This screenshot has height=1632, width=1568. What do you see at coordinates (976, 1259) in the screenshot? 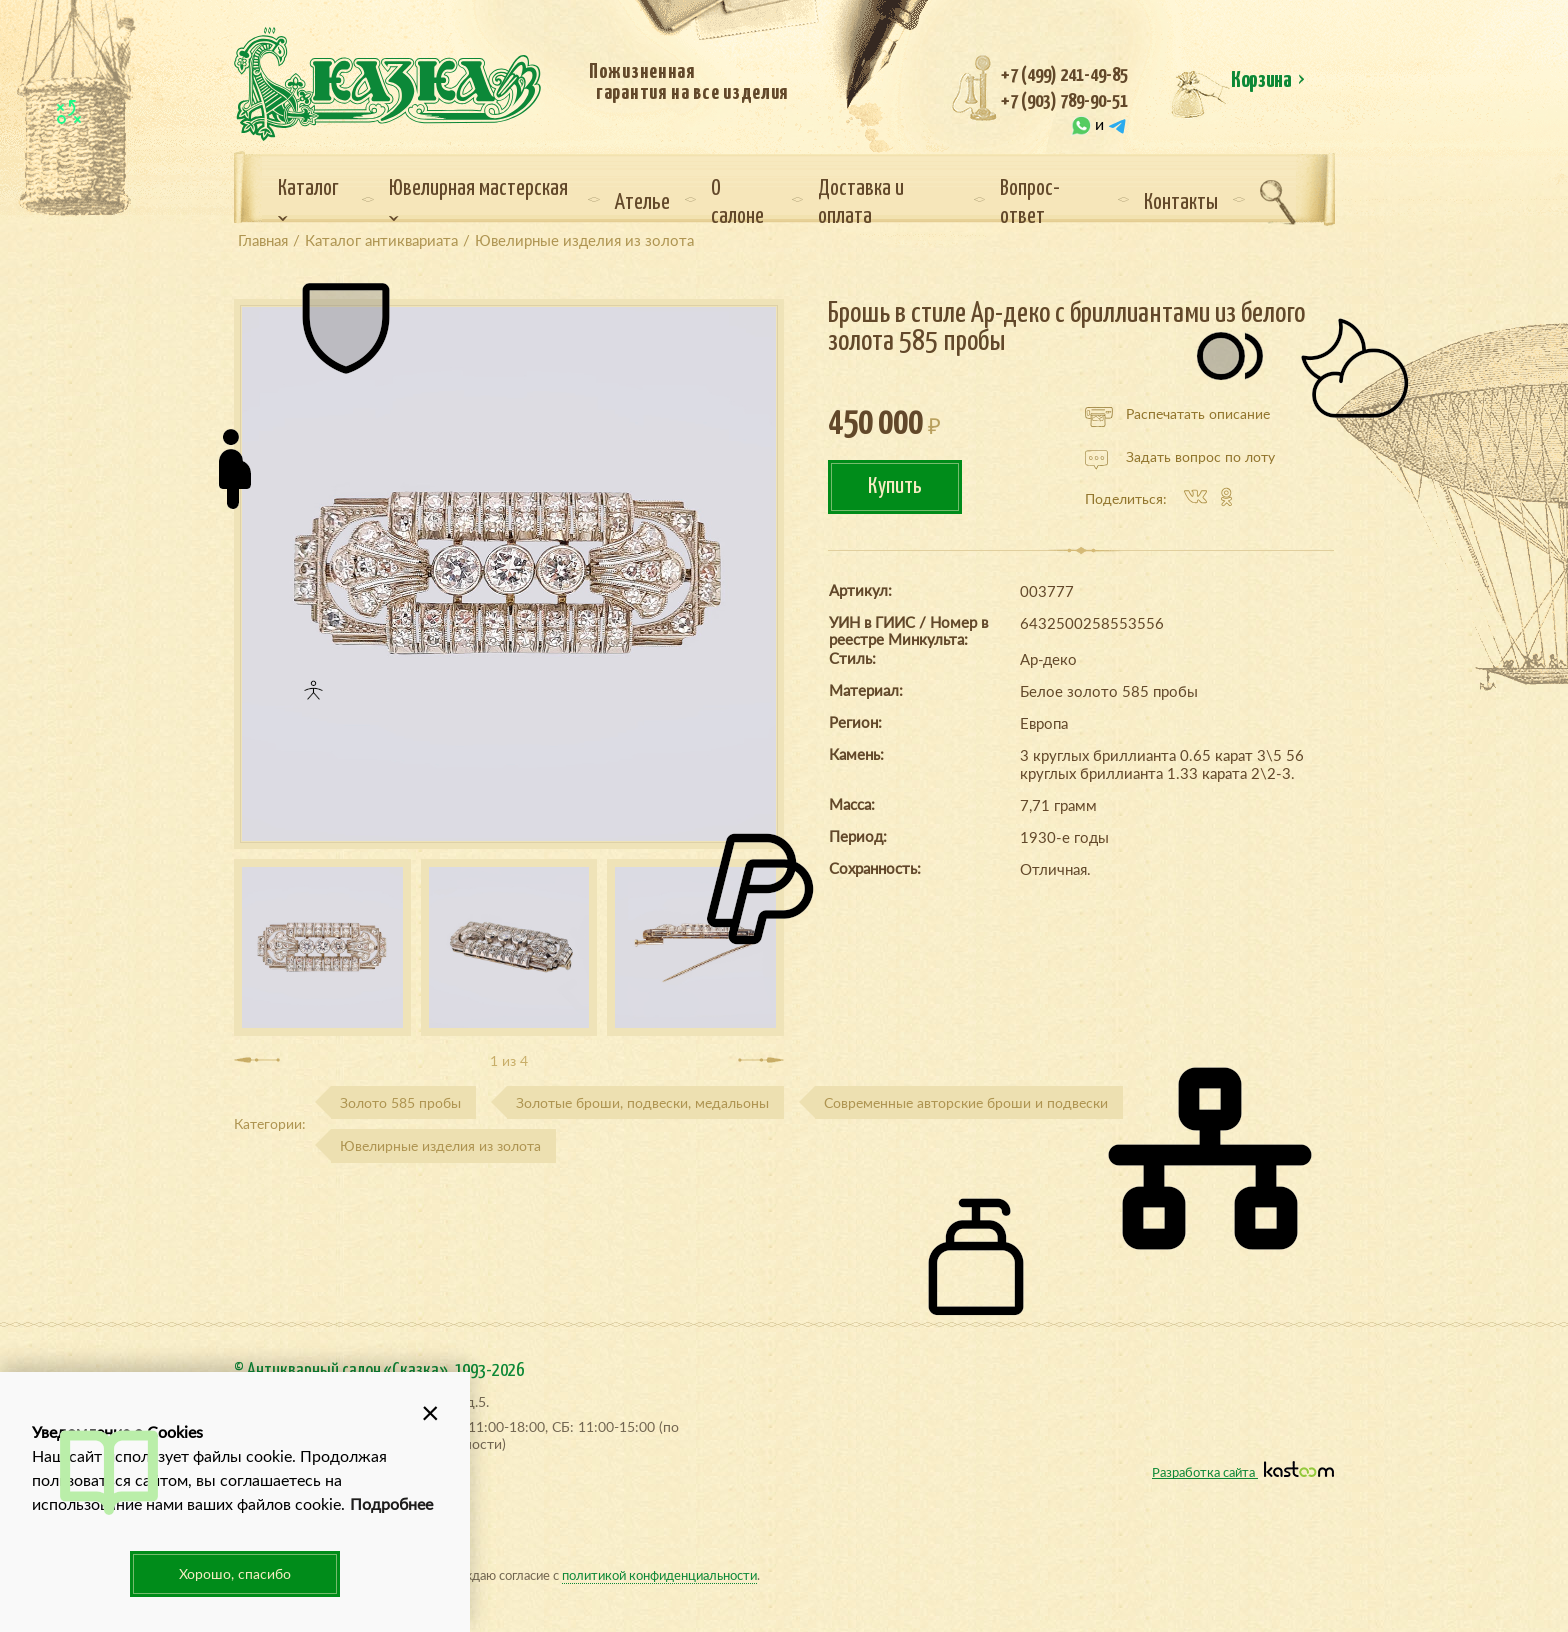
I see `access hand washing or hygiene instructions` at bounding box center [976, 1259].